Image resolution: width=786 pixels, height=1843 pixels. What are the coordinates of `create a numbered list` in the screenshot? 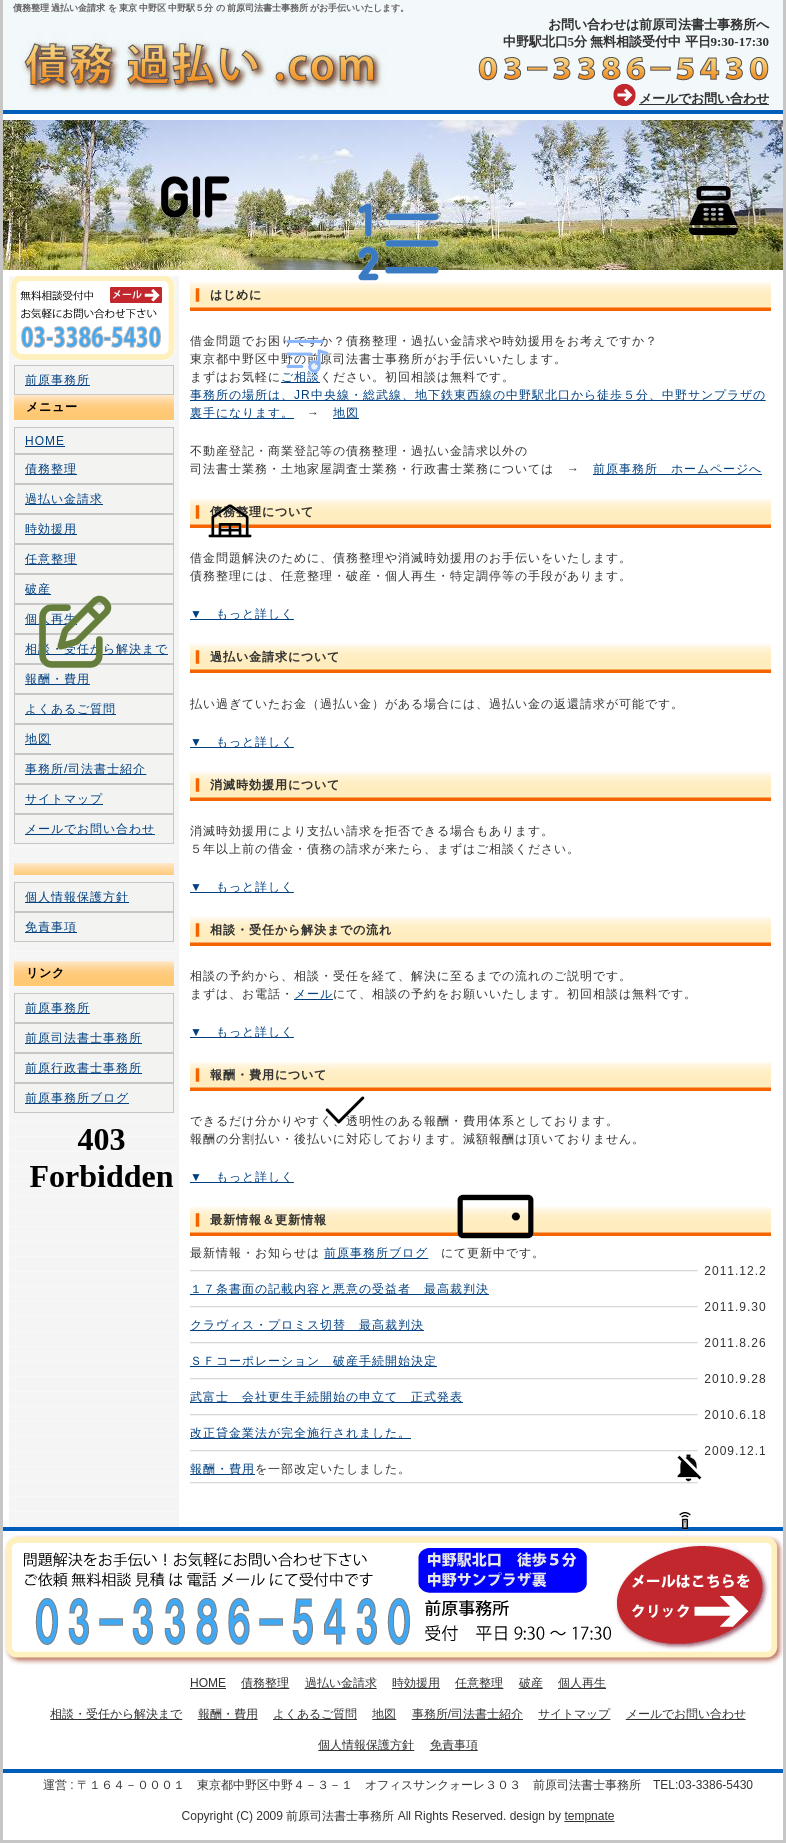 It's located at (398, 243).